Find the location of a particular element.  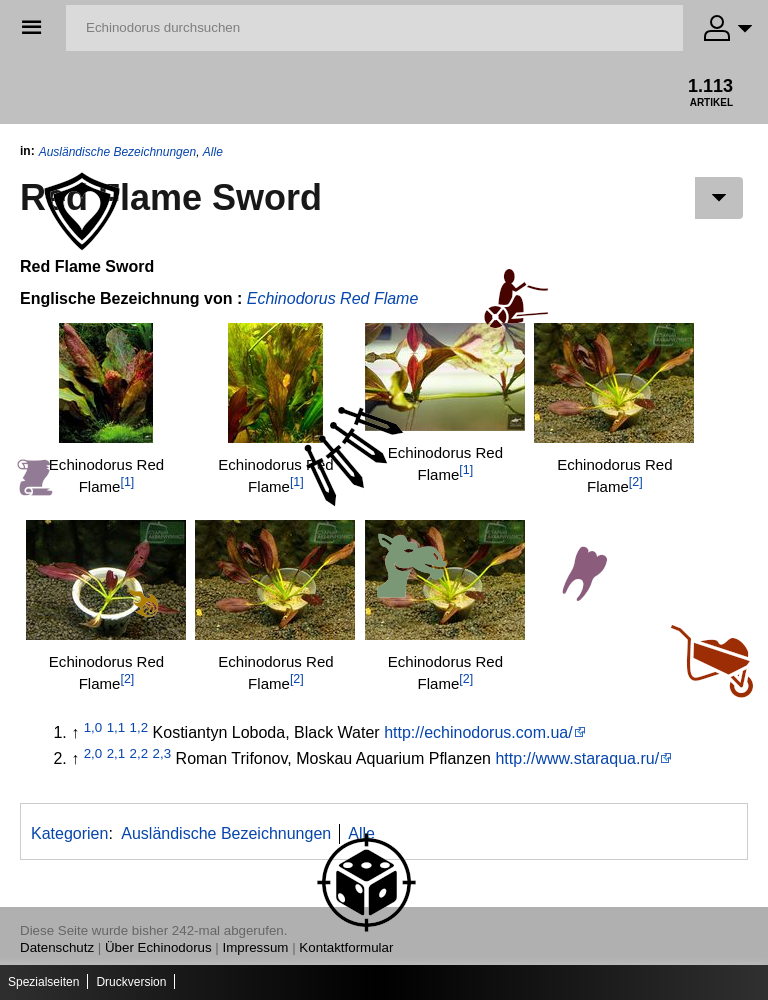

health protection or defensive buff status is located at coordinates (82, 210).